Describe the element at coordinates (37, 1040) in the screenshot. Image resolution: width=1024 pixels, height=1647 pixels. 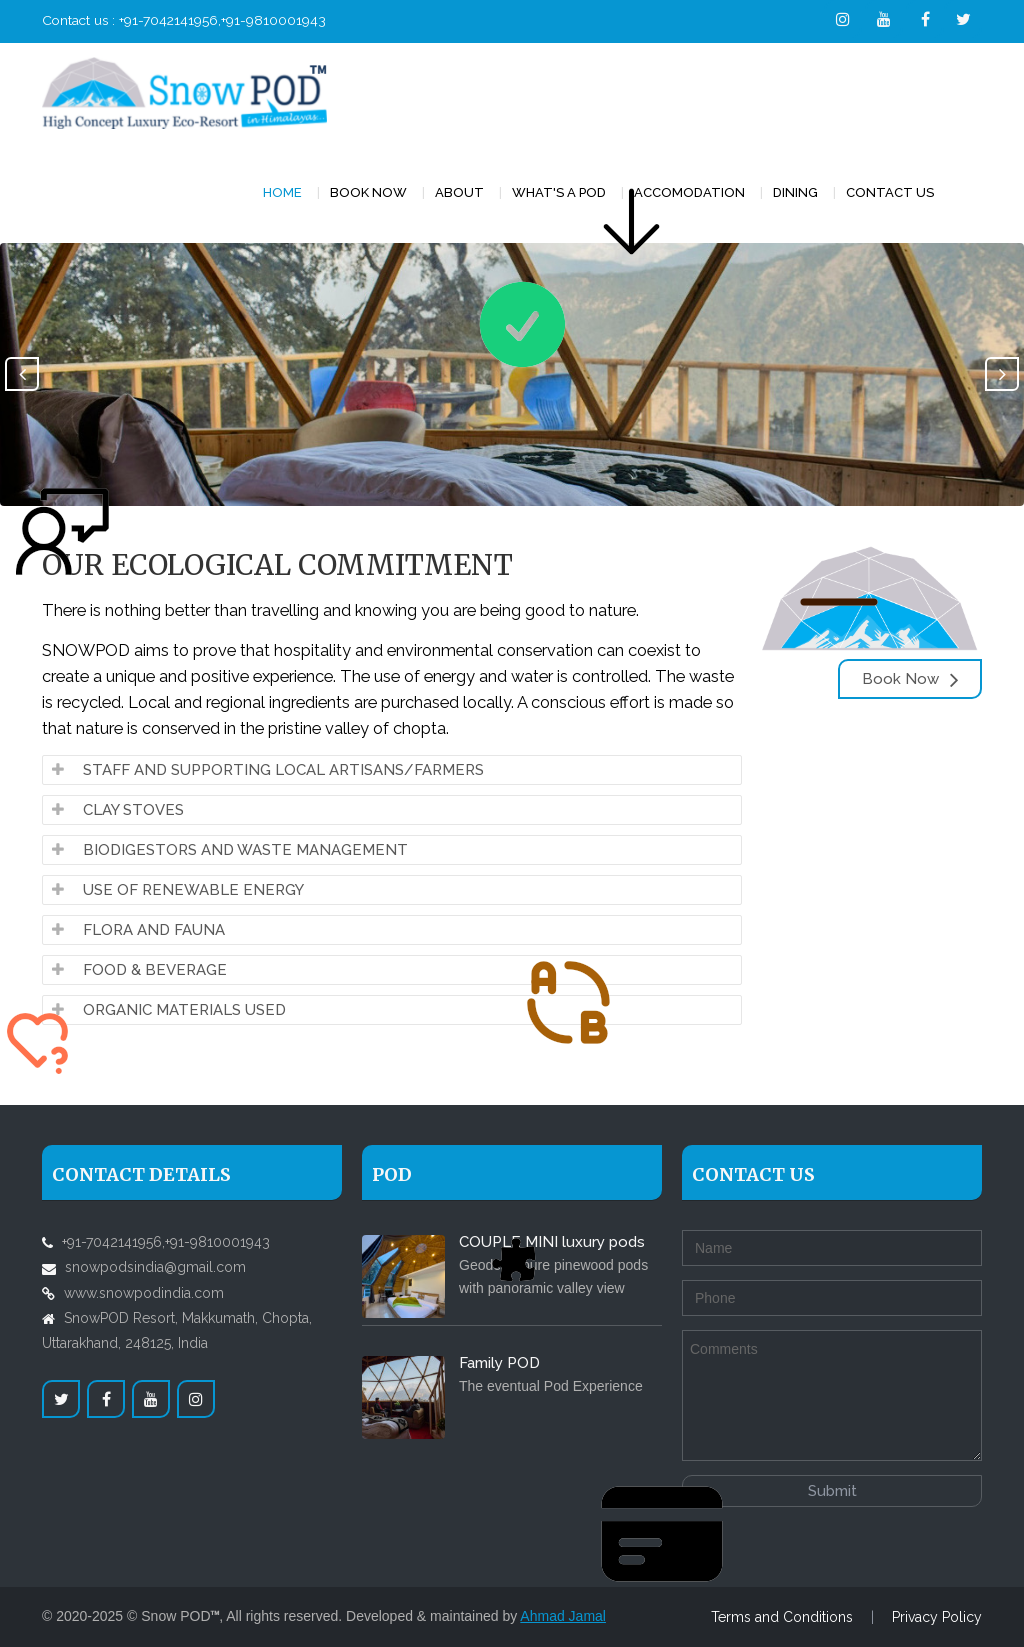
I see `get help about favorites or liked items` at that location.